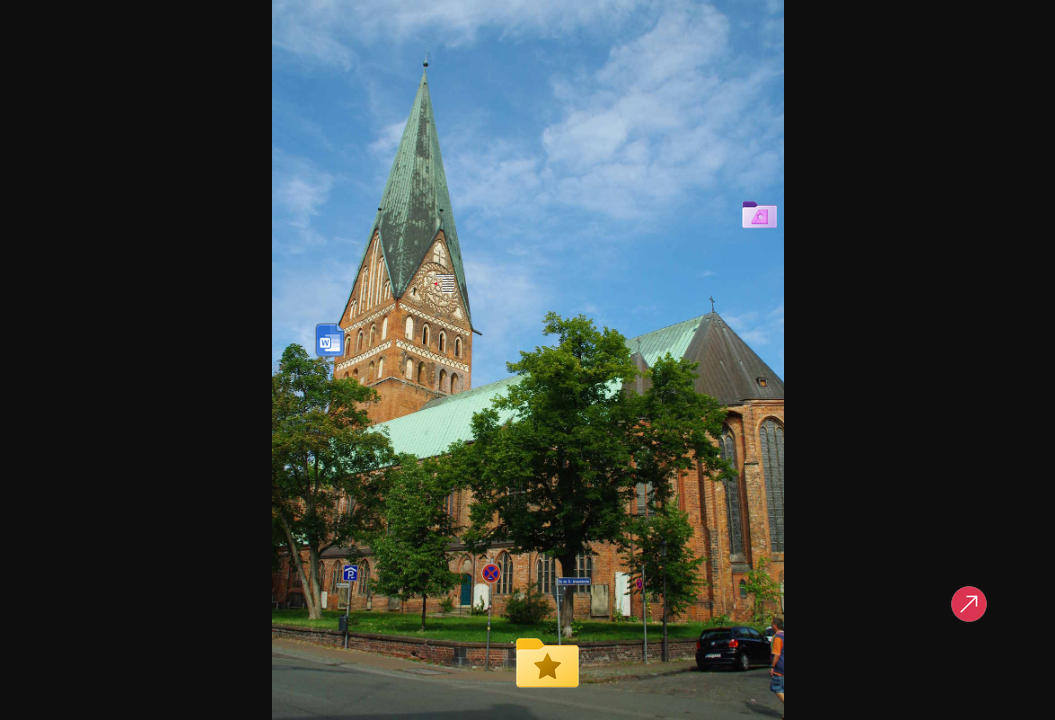 The width and height of the screenshot is (1055, 720). I want to click on decrease text indentation, so click(444, 283).